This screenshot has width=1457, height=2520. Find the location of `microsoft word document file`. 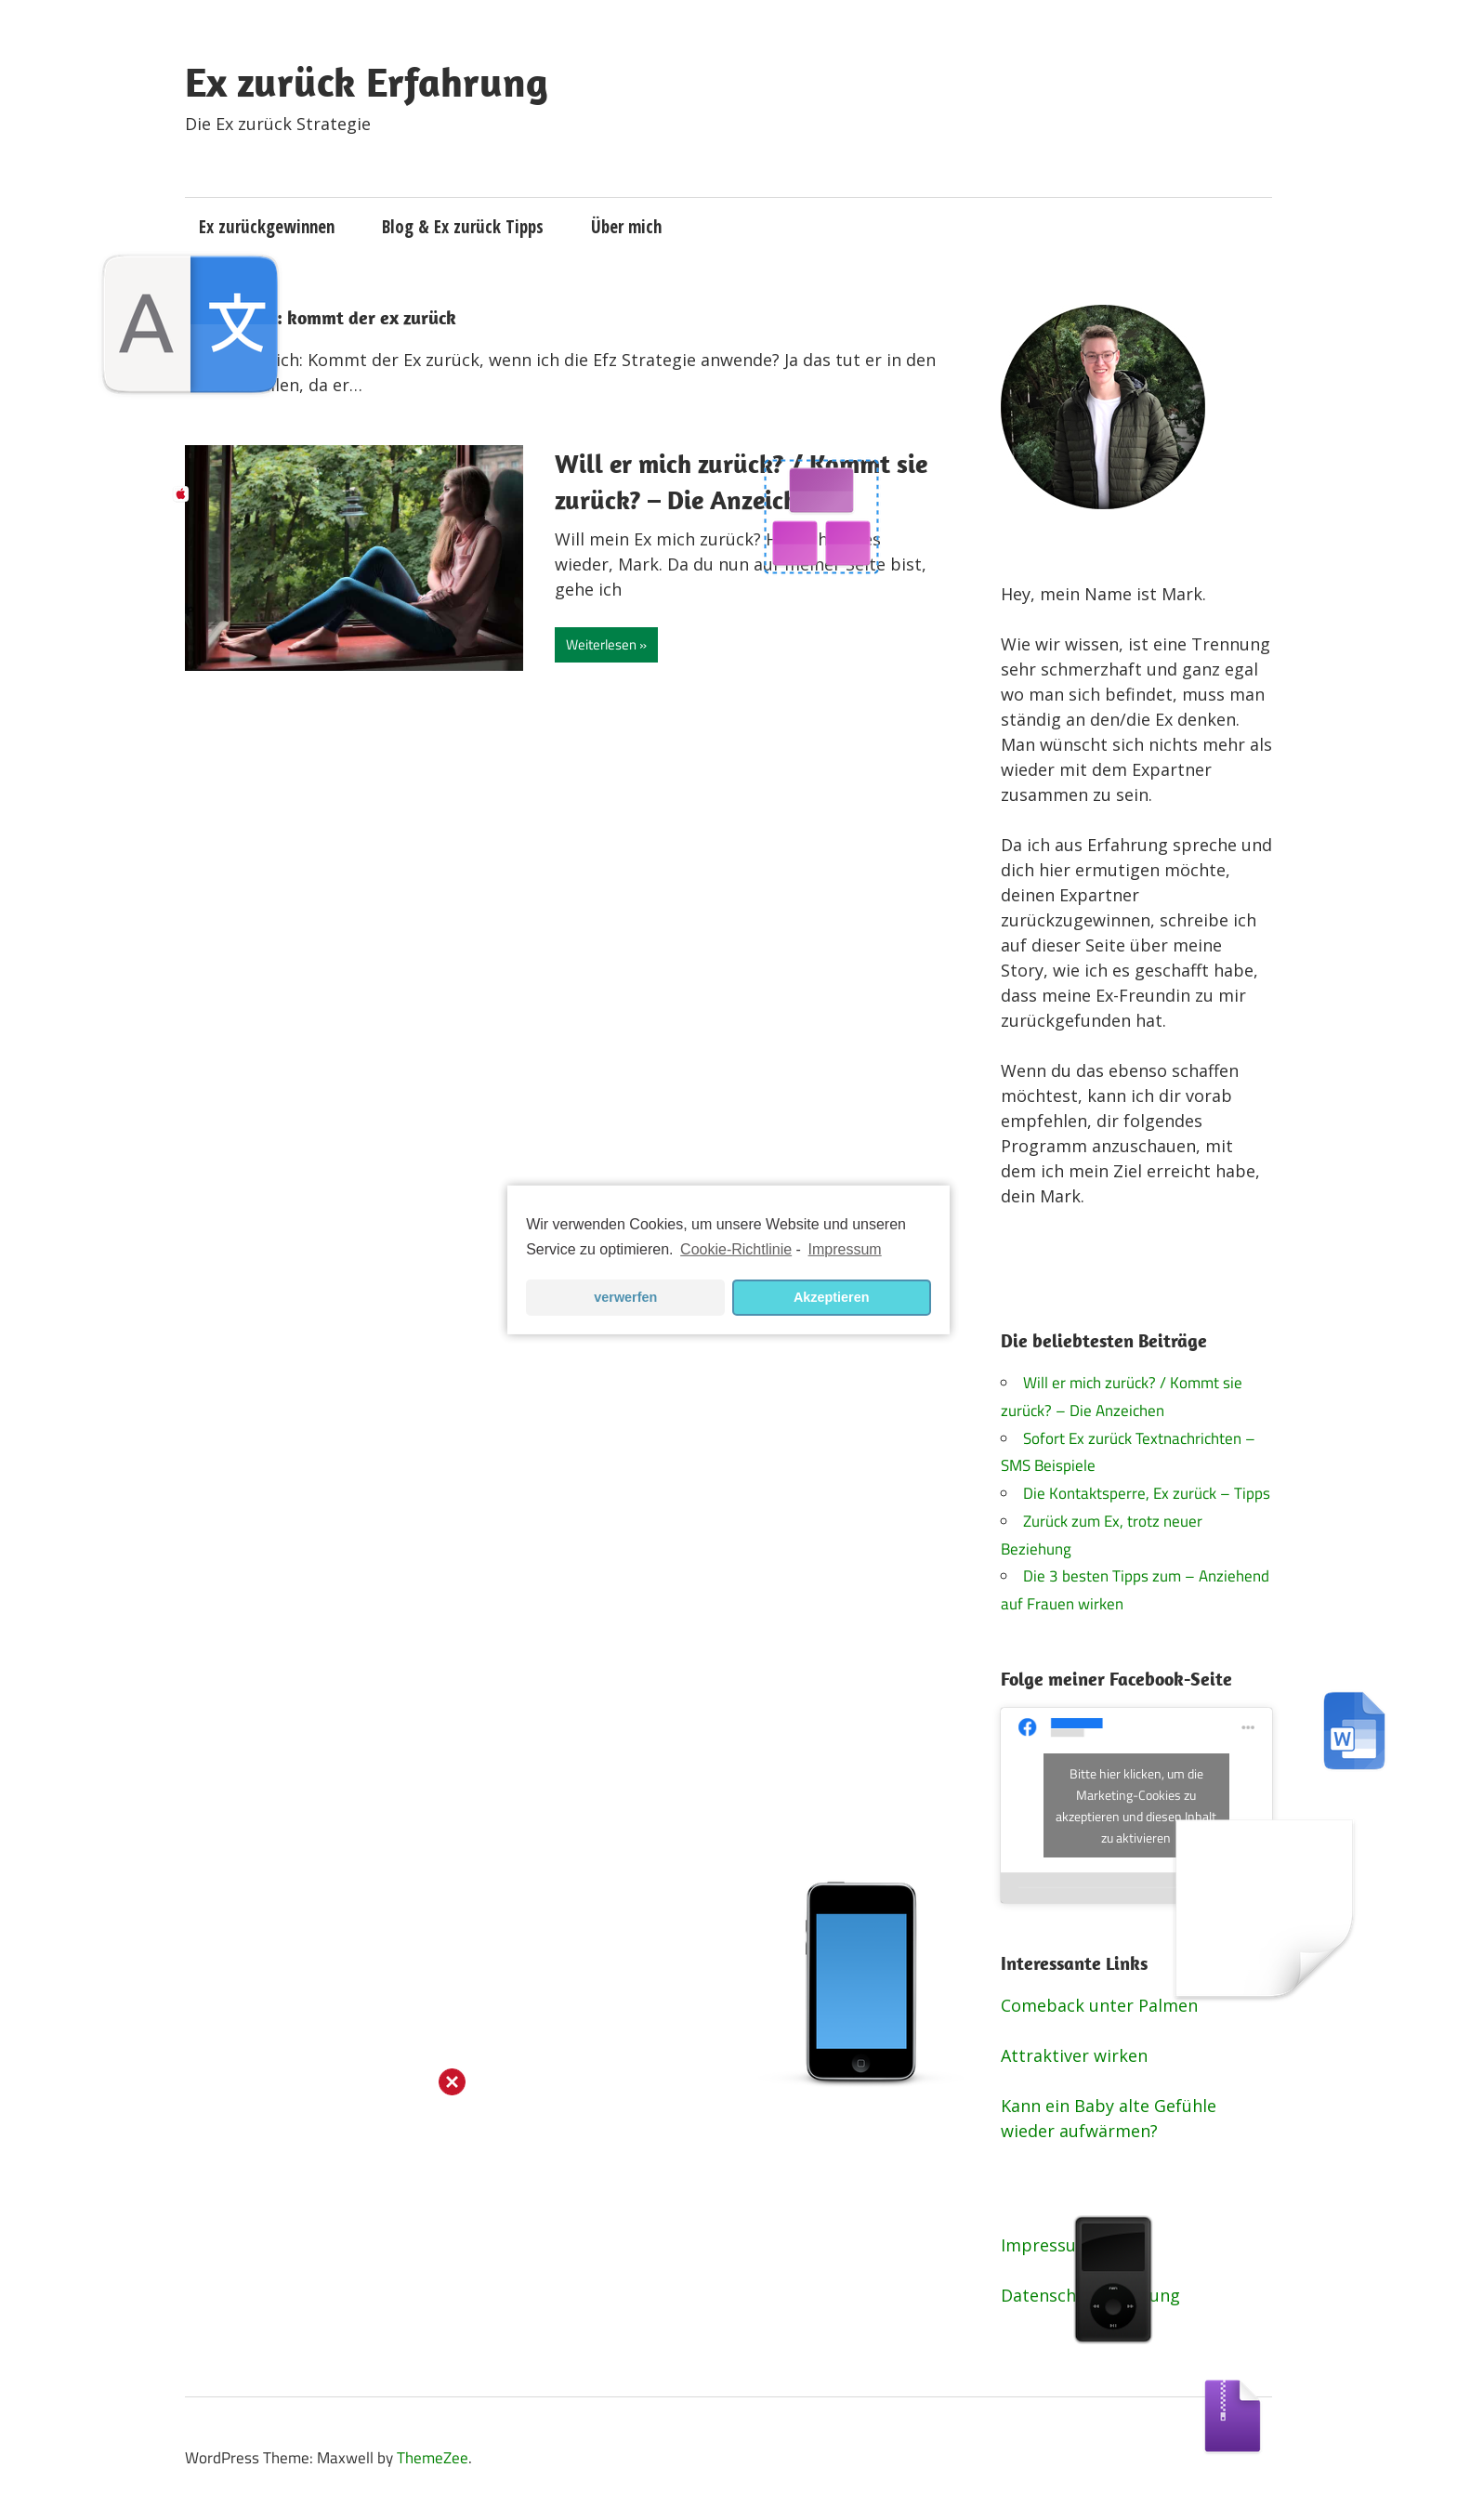

microsoft word document file is located at coordinates (1354, 1730).